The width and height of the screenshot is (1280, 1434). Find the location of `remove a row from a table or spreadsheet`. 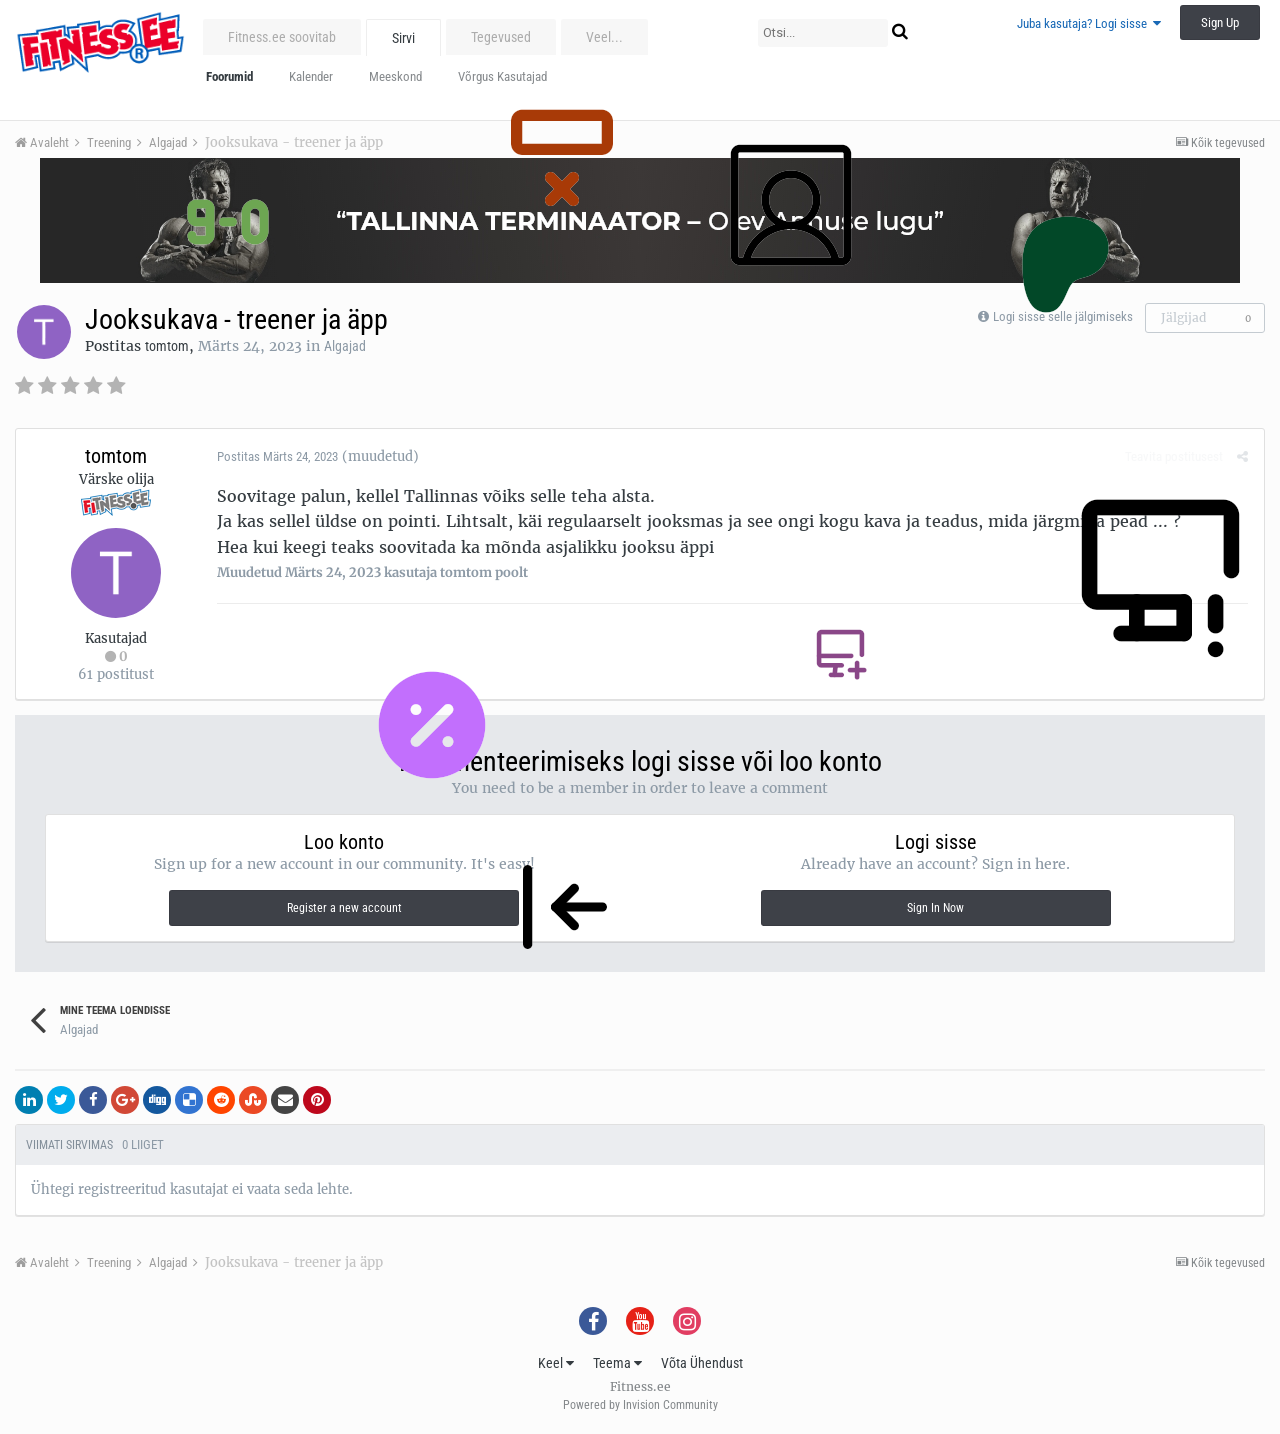

remove a row from a table or spreadsheet is located at coordinates (562, 155).